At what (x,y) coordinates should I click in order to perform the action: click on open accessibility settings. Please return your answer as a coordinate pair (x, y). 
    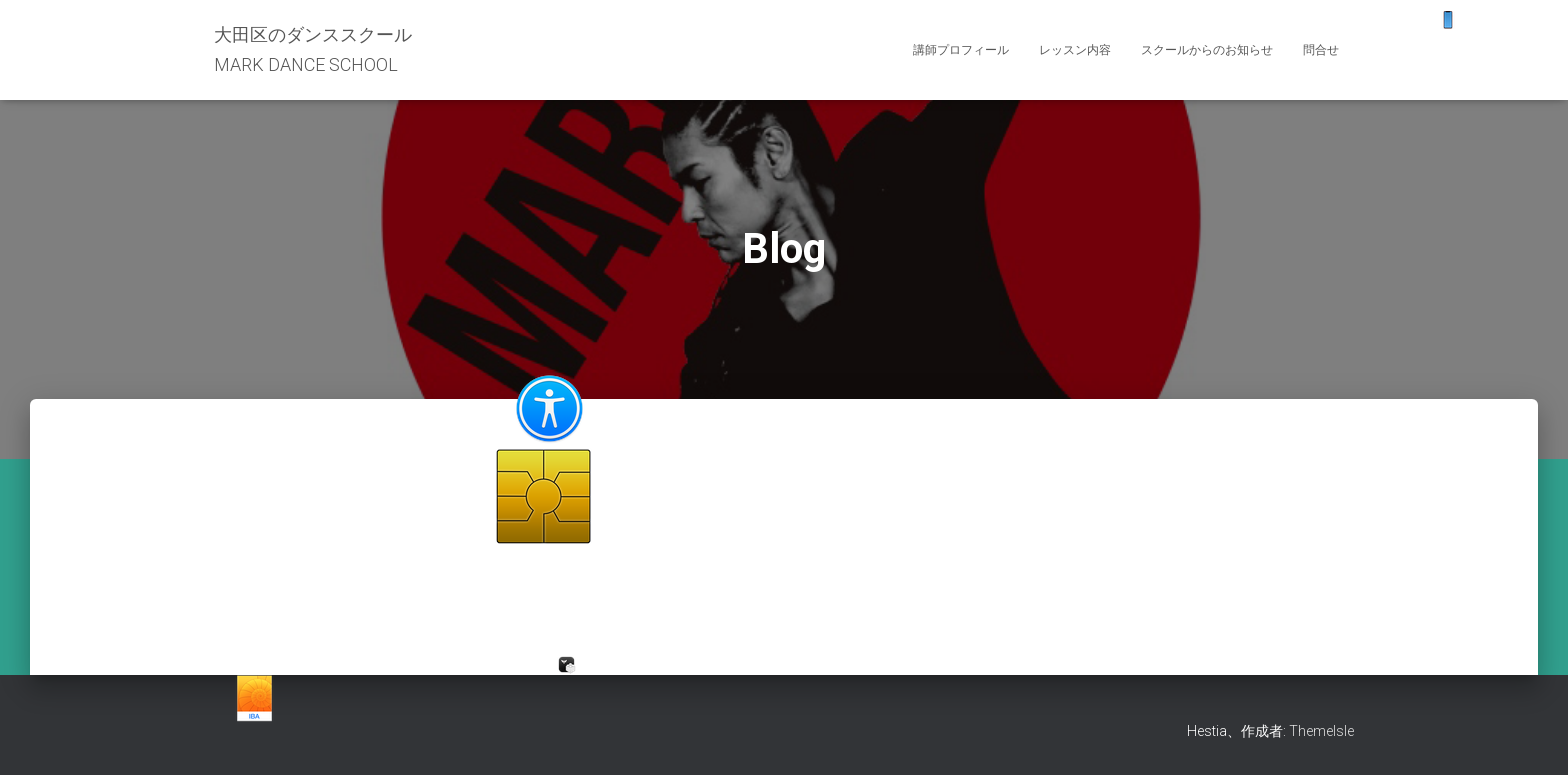
    Looking at the image, I should click on (549, 408).